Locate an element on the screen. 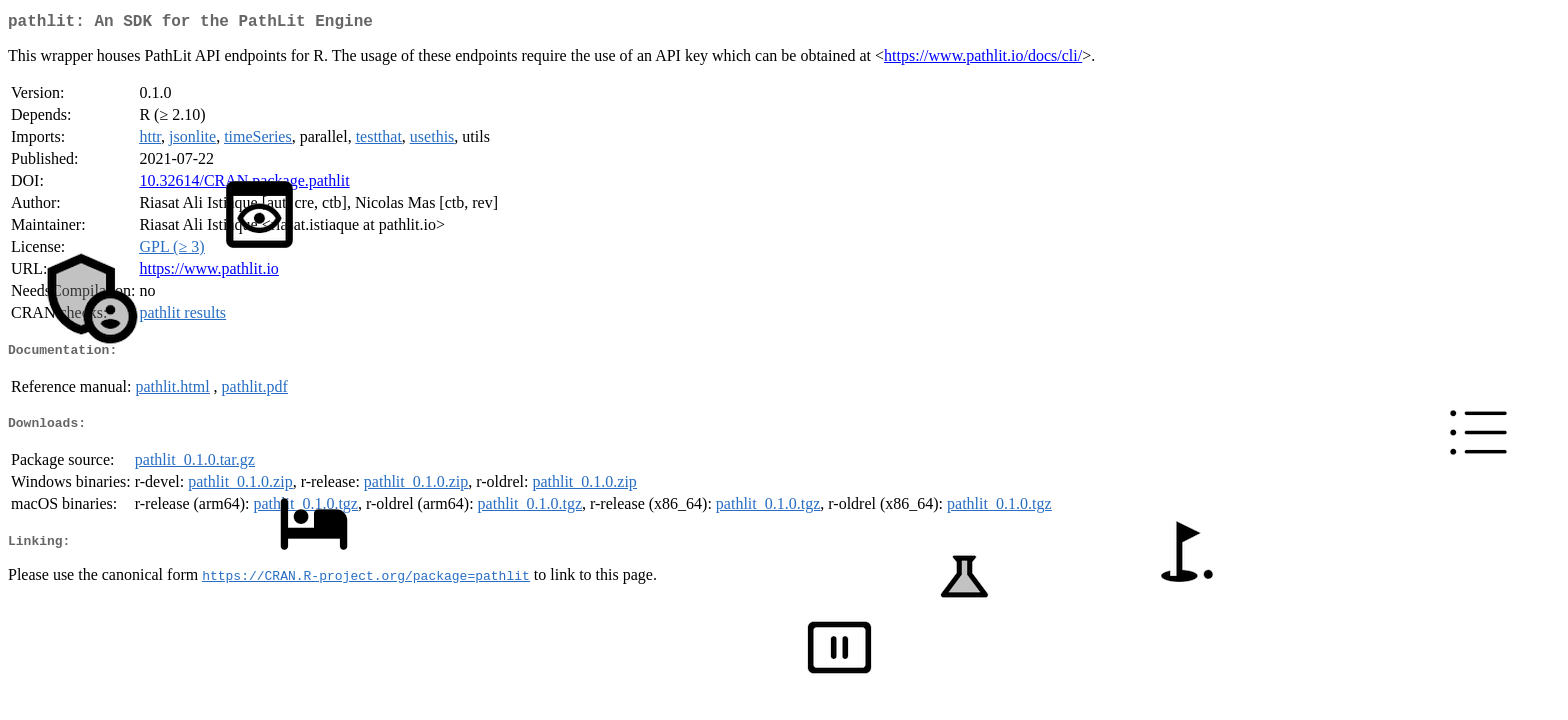 The image size is (1568, 720). pause a presentation or slideshow is located at coordinates (839, 647).